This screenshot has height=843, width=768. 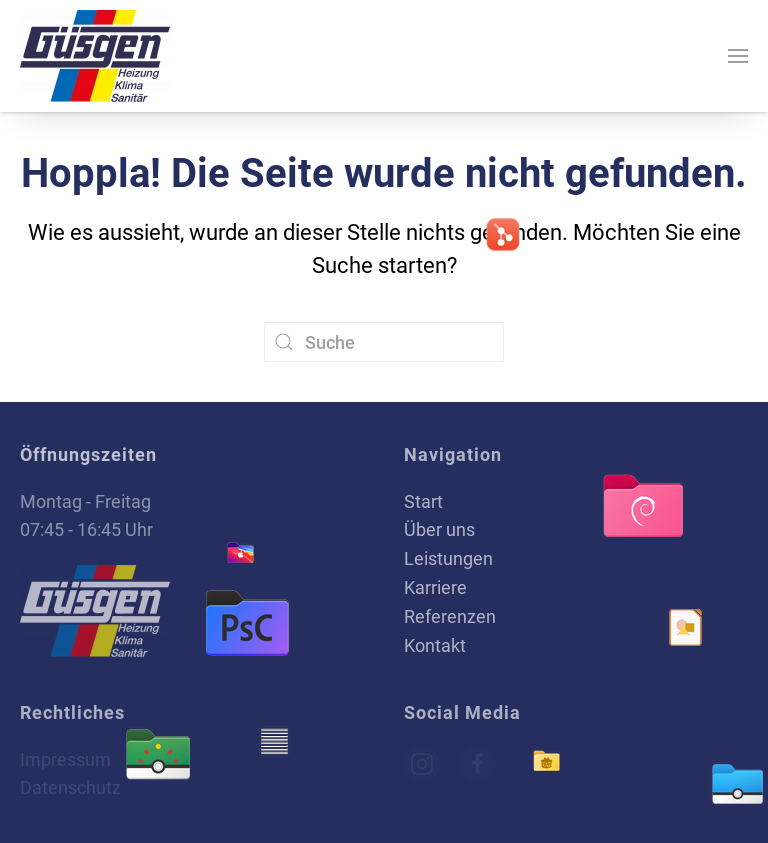 I want to click on folder containing pokémon transfer data or saves, so click(x=737, y=785).